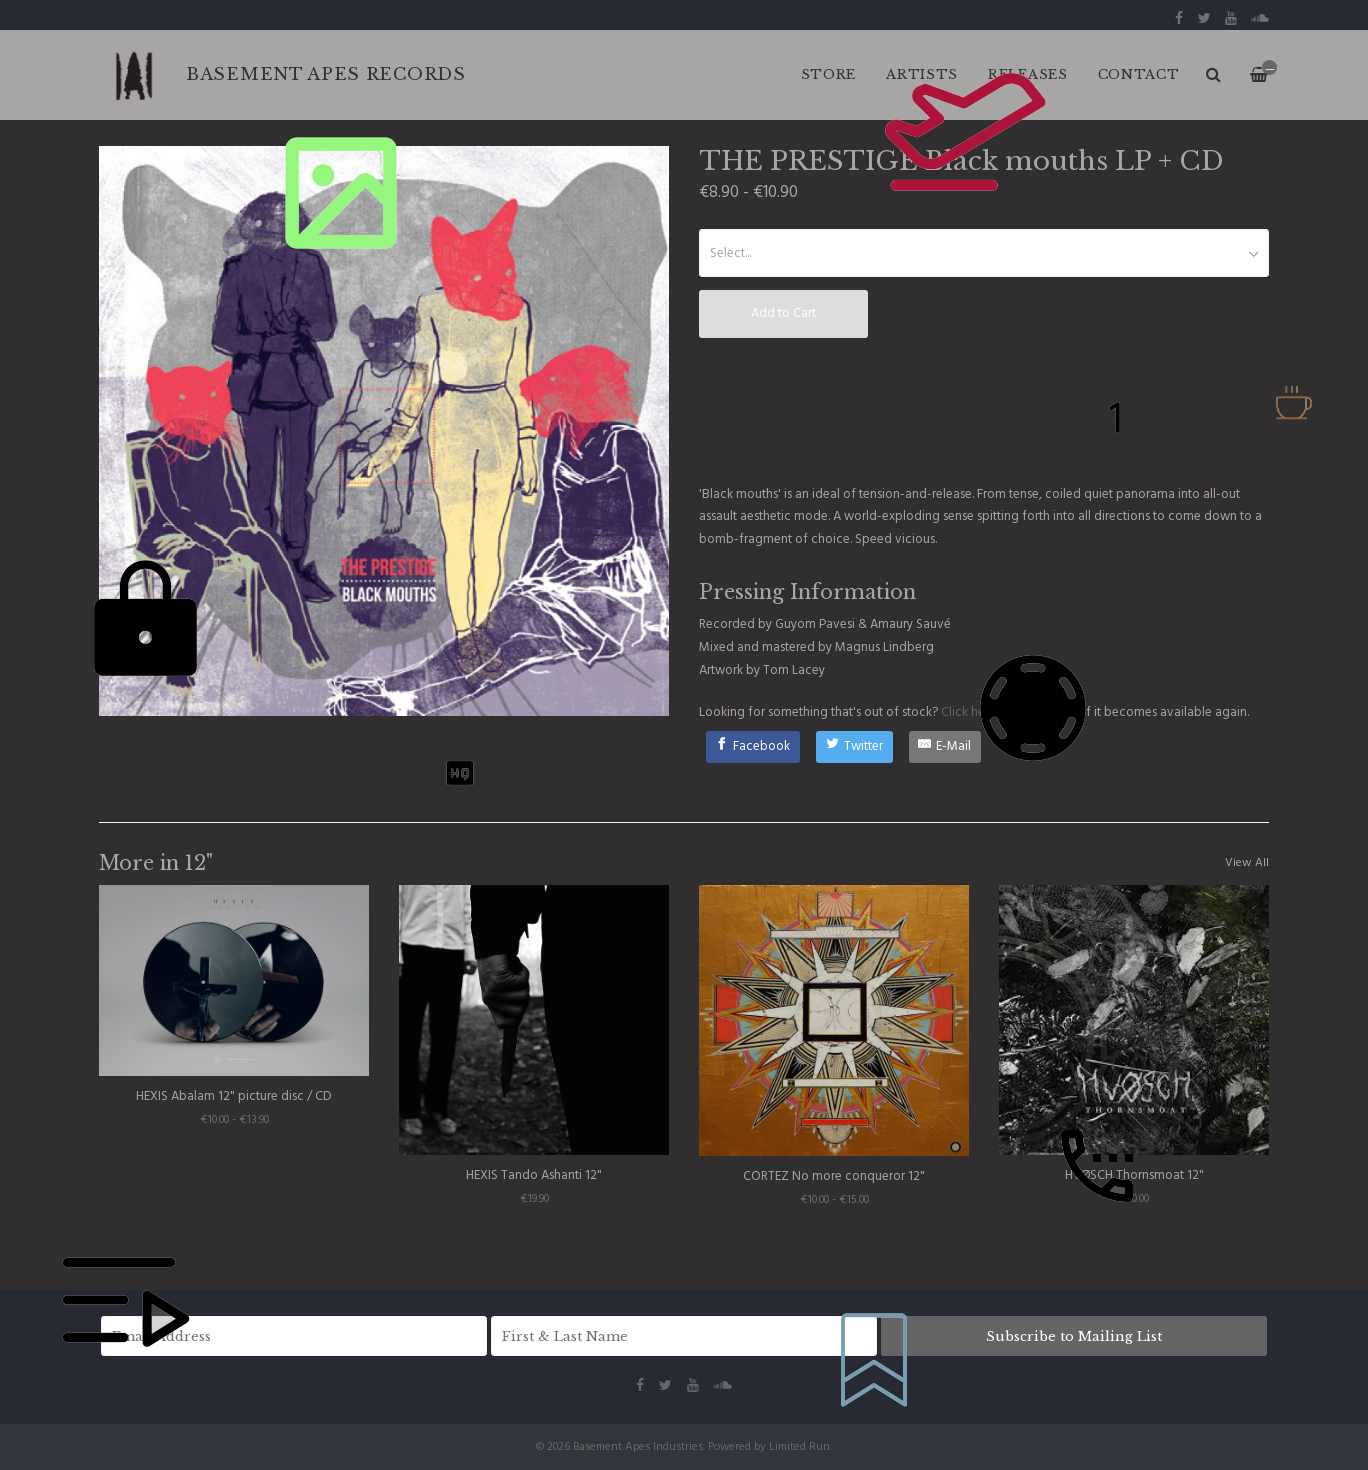 The width and height of the screenshot is (1368, 1470). What do you see at coordinates (1293, 404) in the screenshot?
I see `find nearby coffee shops or cafes` at bounding box center [1293, 404].